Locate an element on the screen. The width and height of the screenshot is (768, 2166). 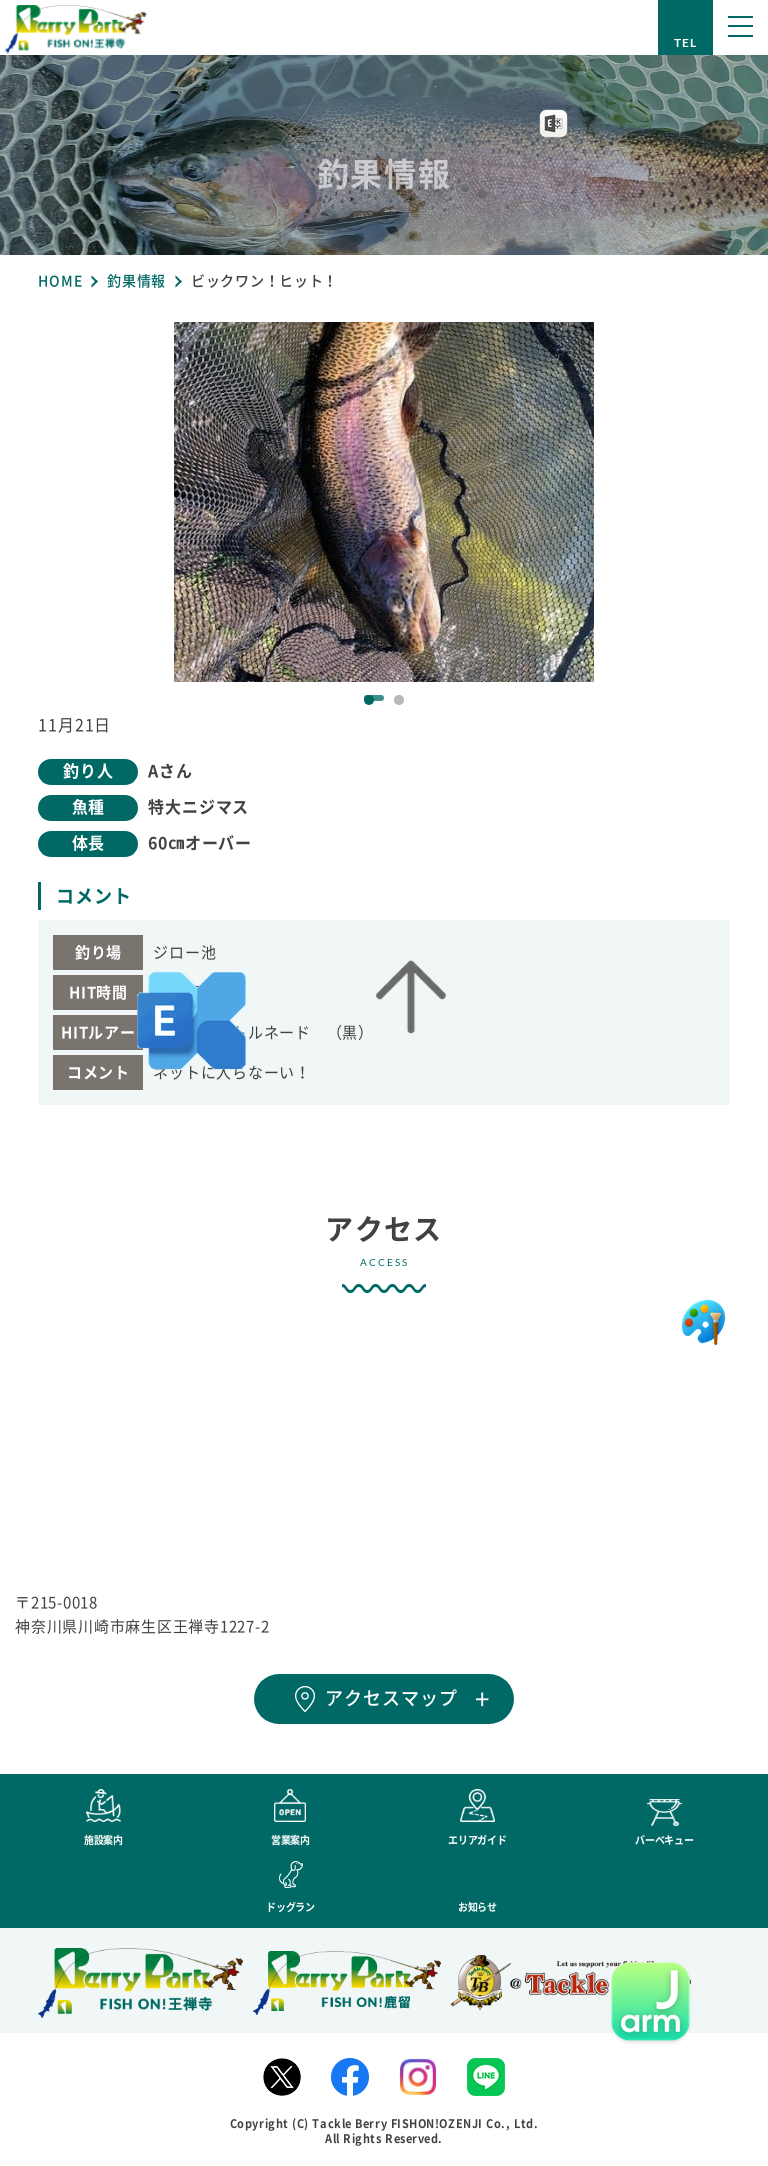
open akonadi exchange web services connector is located at coordinates (553, 123).